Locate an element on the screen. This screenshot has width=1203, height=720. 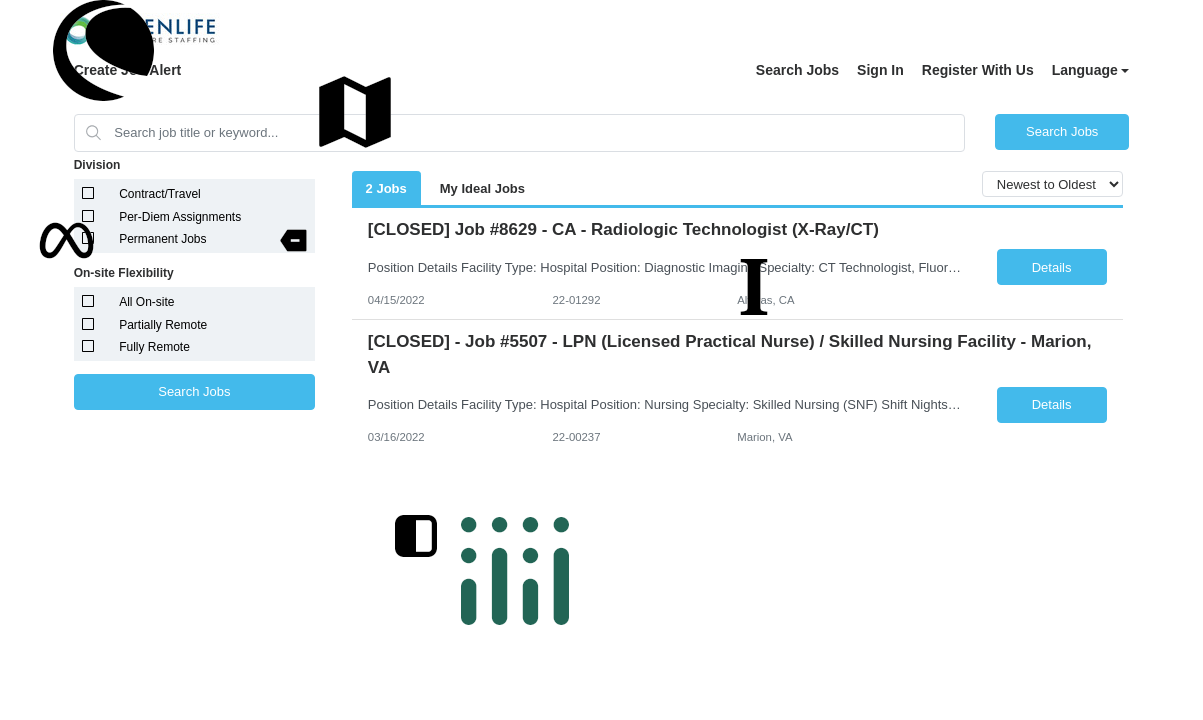
delete the last character entered is located at coordinates (294, 240).